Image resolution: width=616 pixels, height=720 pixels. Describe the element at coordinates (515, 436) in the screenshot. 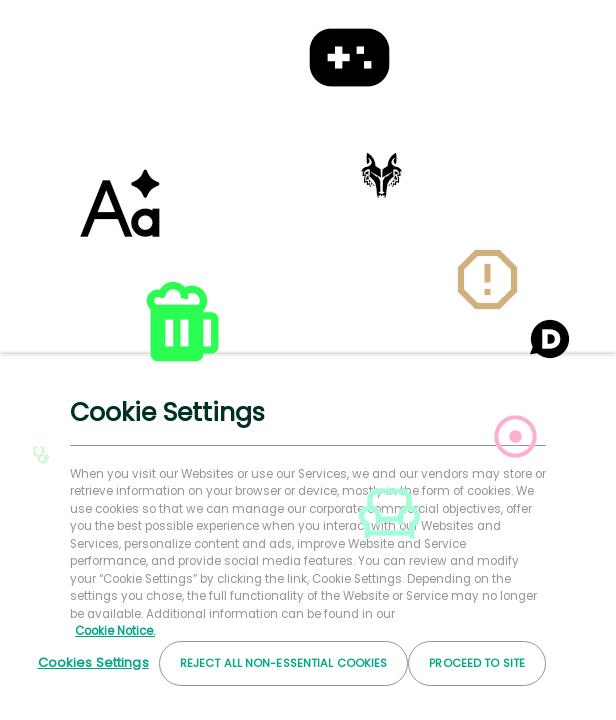

I see `start recording audio or video` at that location.